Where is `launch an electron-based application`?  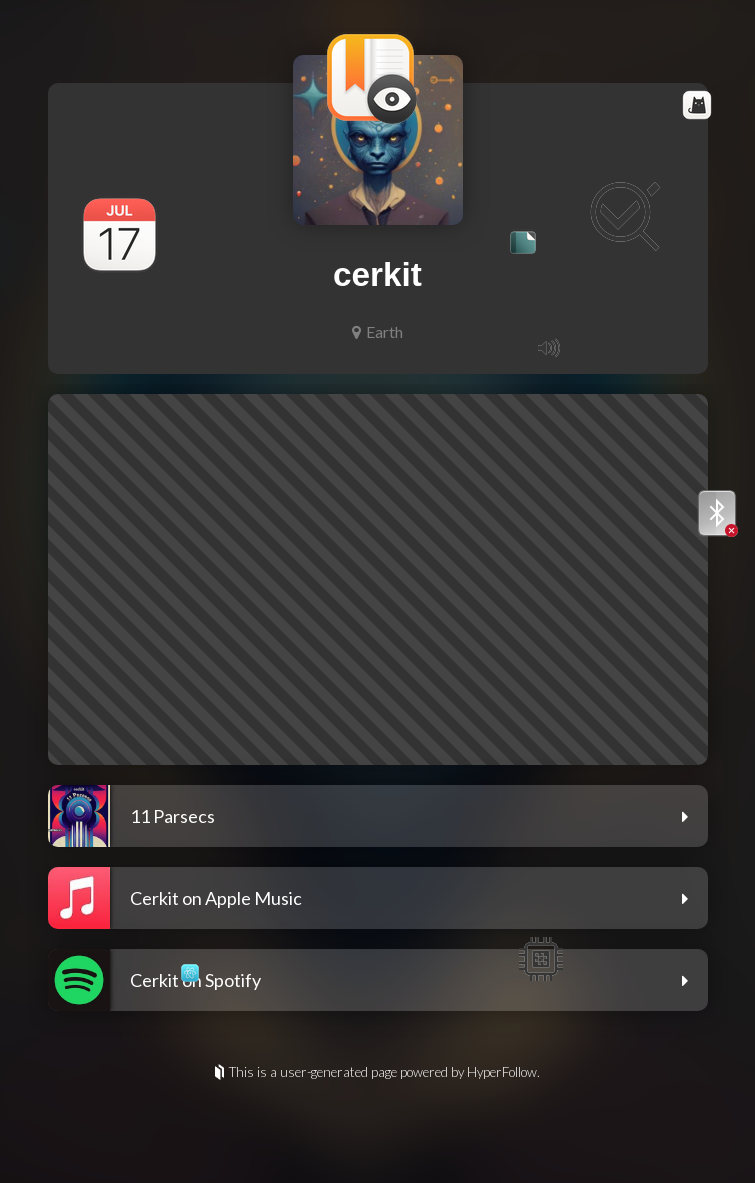
launch an electron-based application is located at coordinates (190, 973).